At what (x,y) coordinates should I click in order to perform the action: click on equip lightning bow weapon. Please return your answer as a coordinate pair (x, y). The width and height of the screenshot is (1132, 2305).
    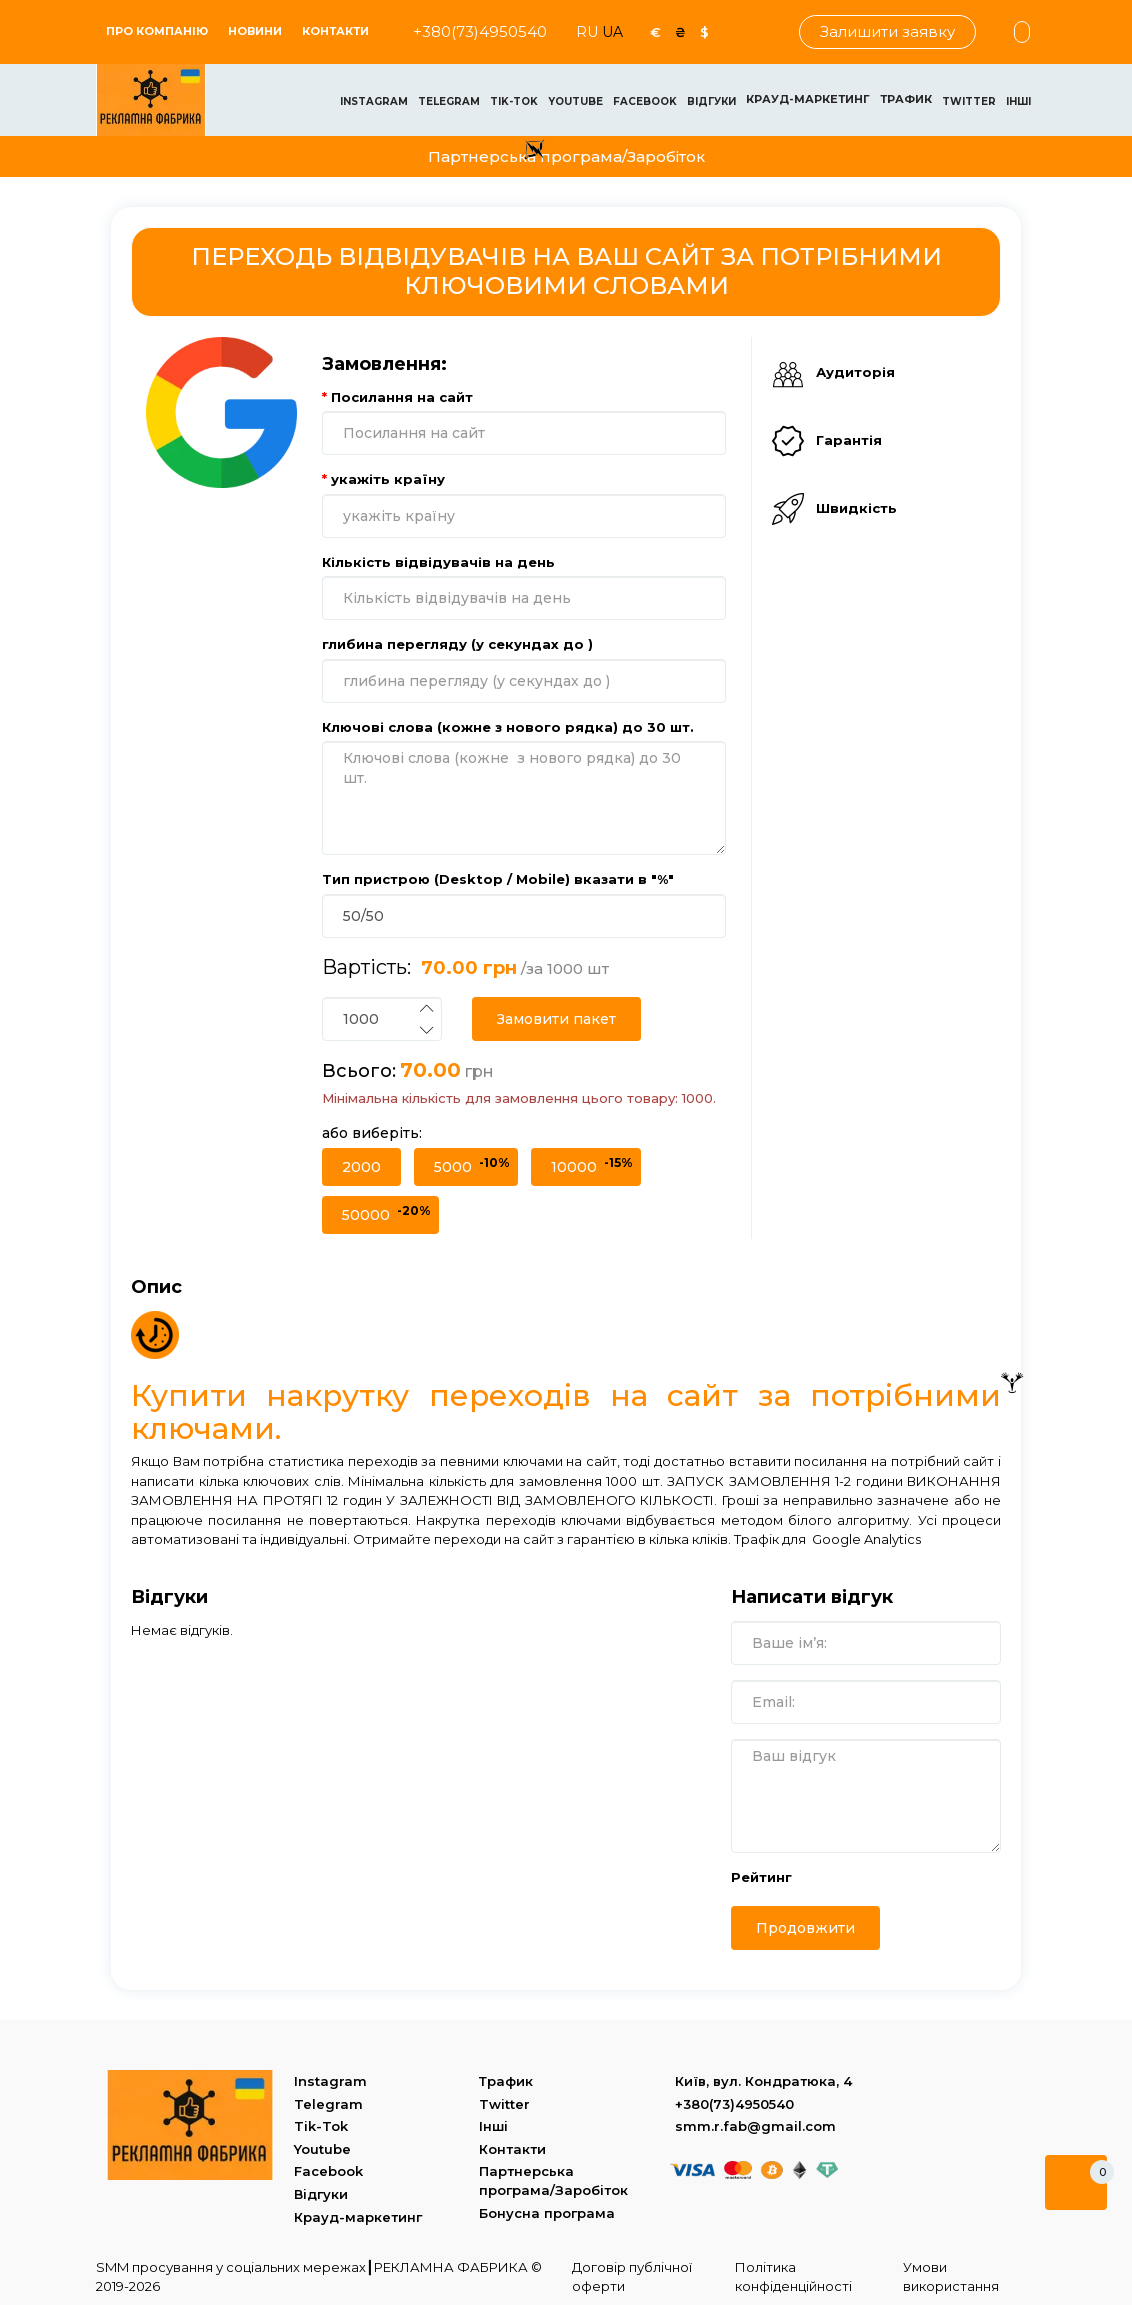
    Looking at the image, I should click on (534, 149).